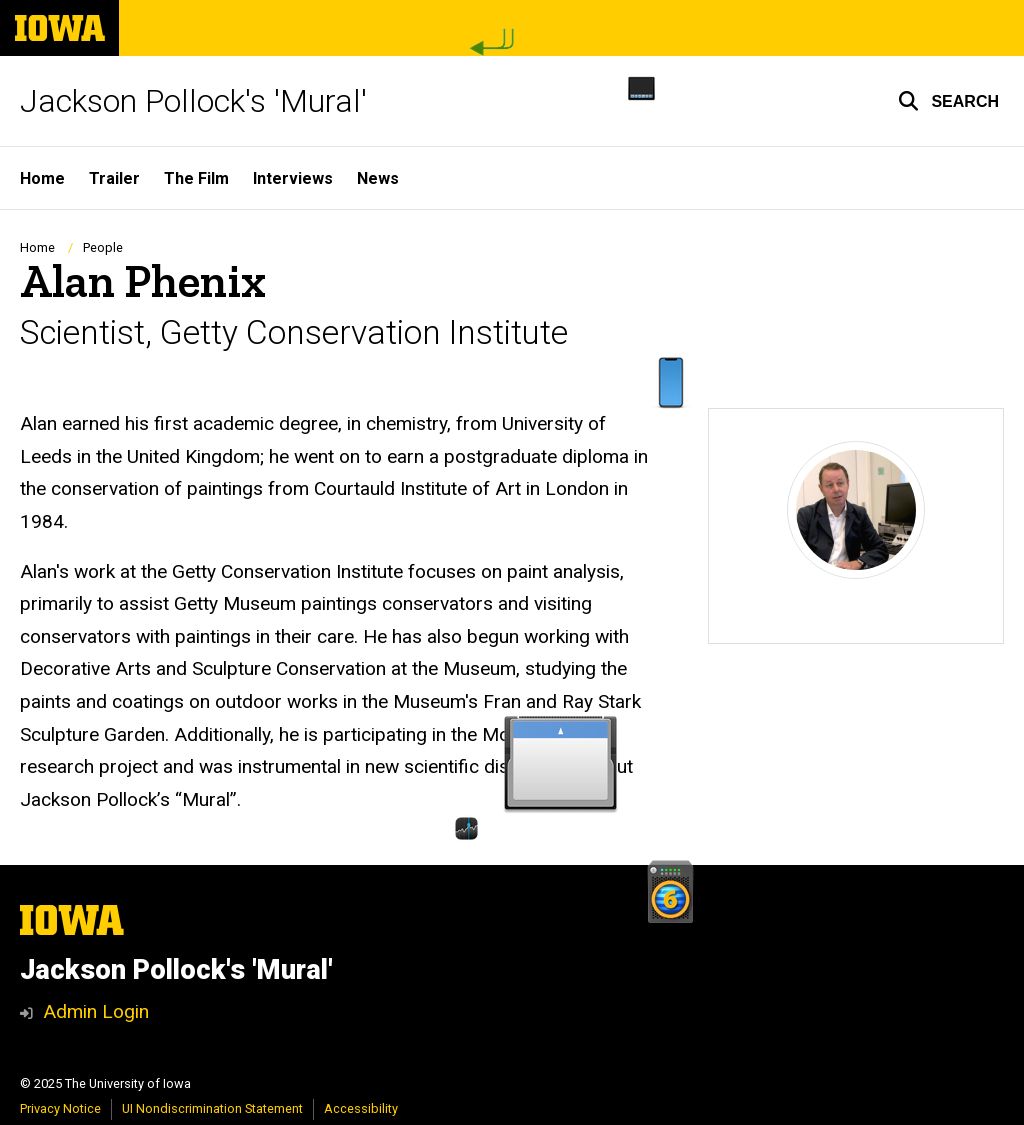 This screenshot has width=1024, height=1125. I want to click on access RAID 6 storage configuration, so click(670, 891).